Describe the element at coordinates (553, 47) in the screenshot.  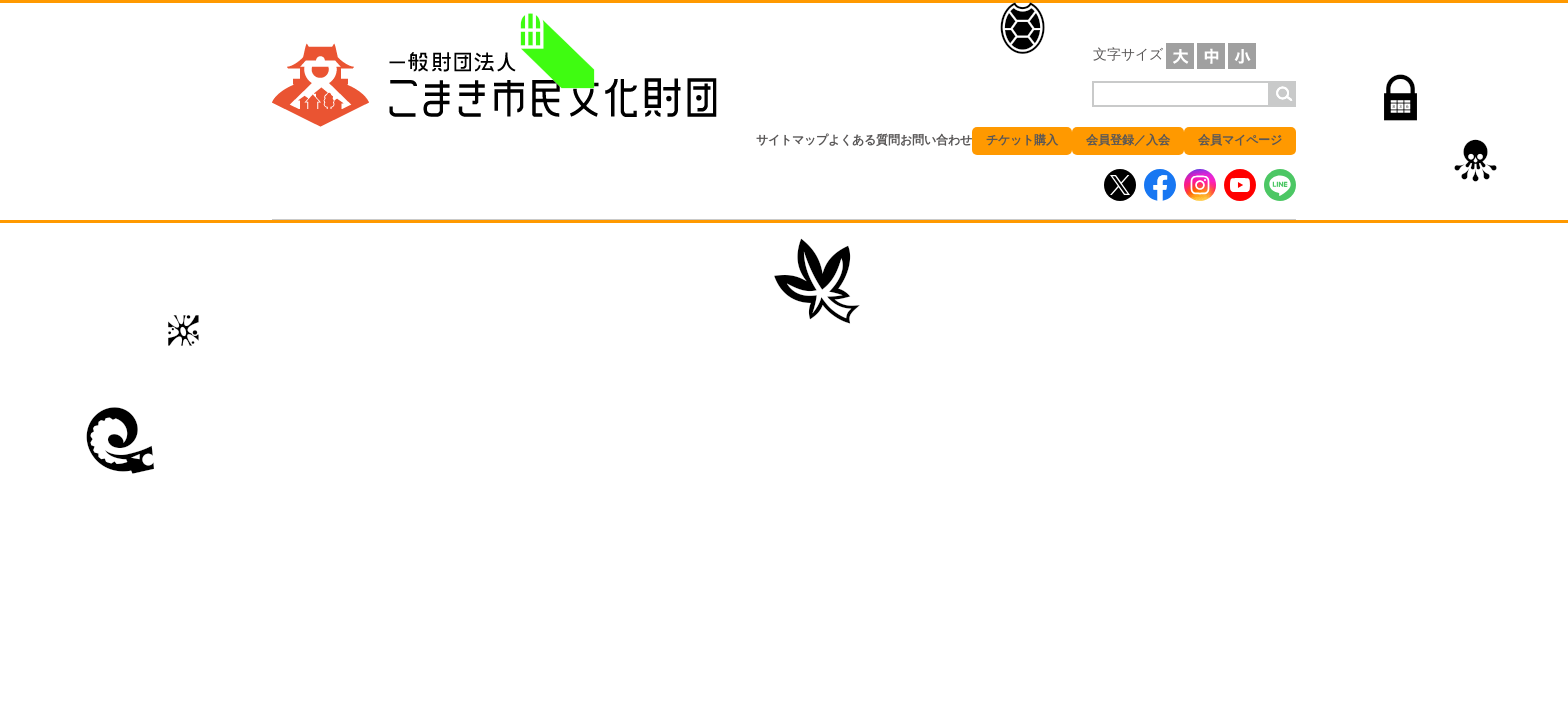
I see `enter the dungeon or underground level` at that location.